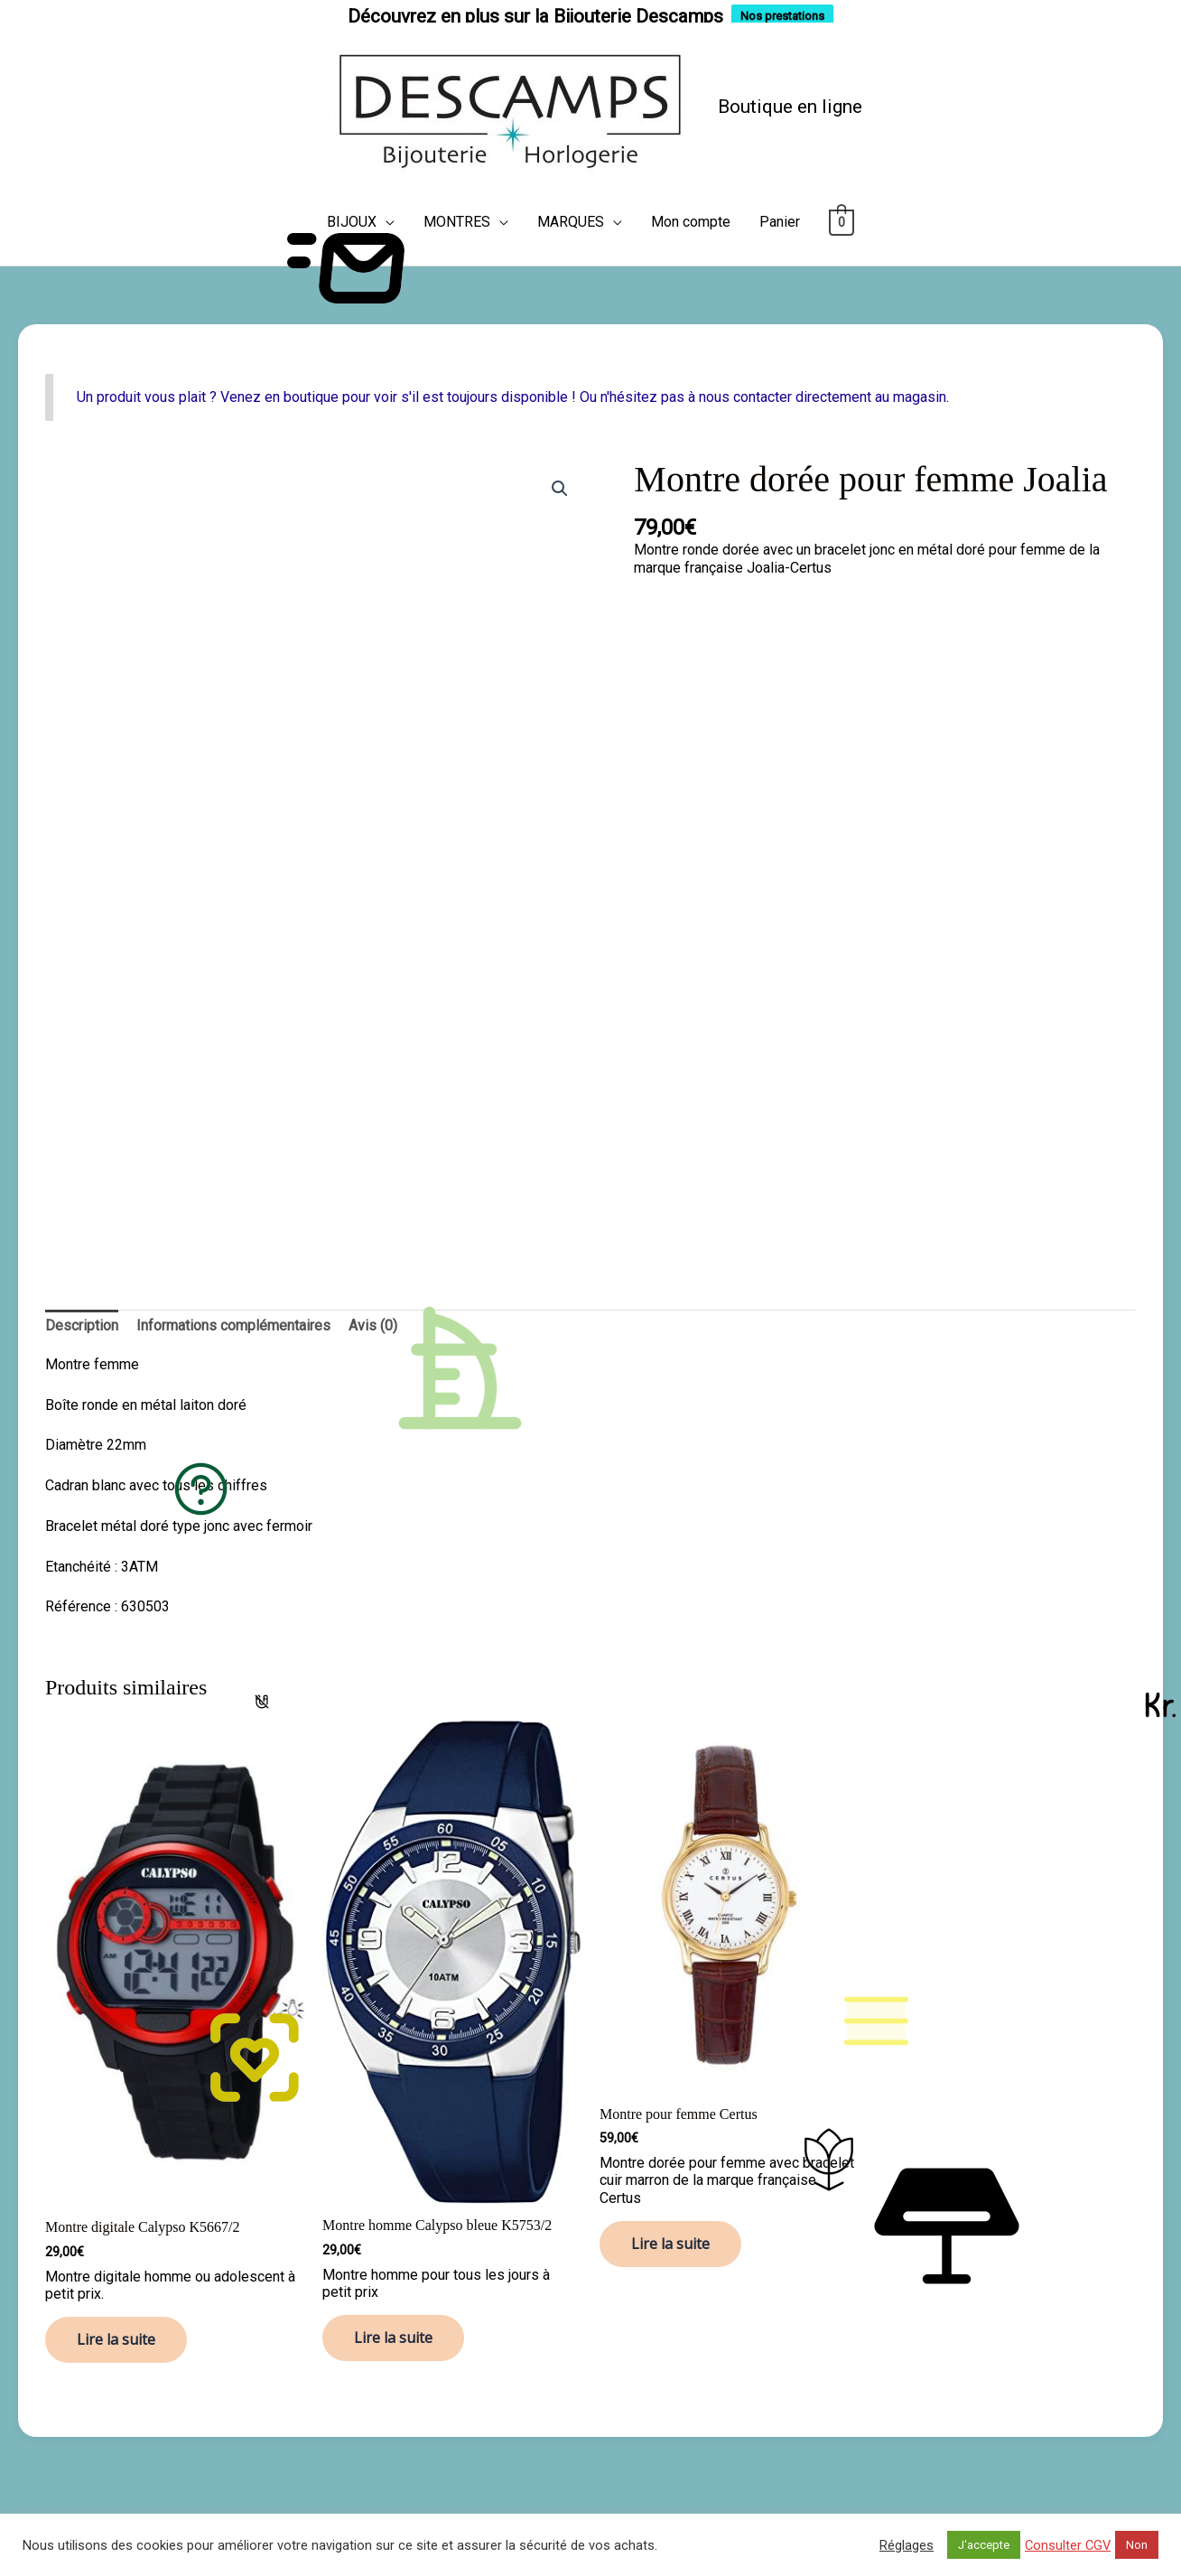  I want to click on disable magnetic snap or alignment, so click(262, 1702).